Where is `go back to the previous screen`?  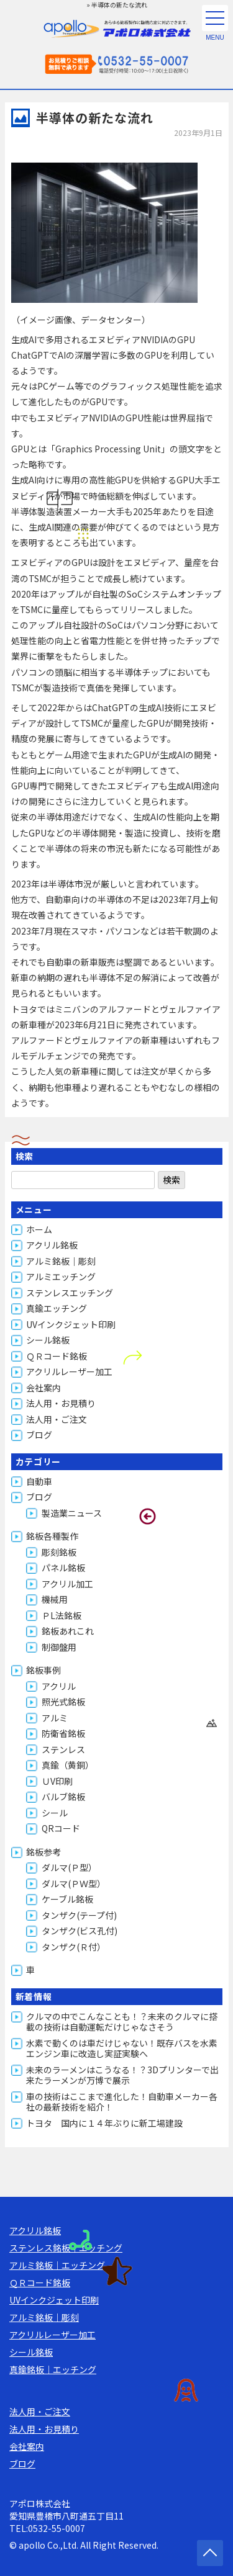
go back to the previous screen is located at coordinates (147, 1516).